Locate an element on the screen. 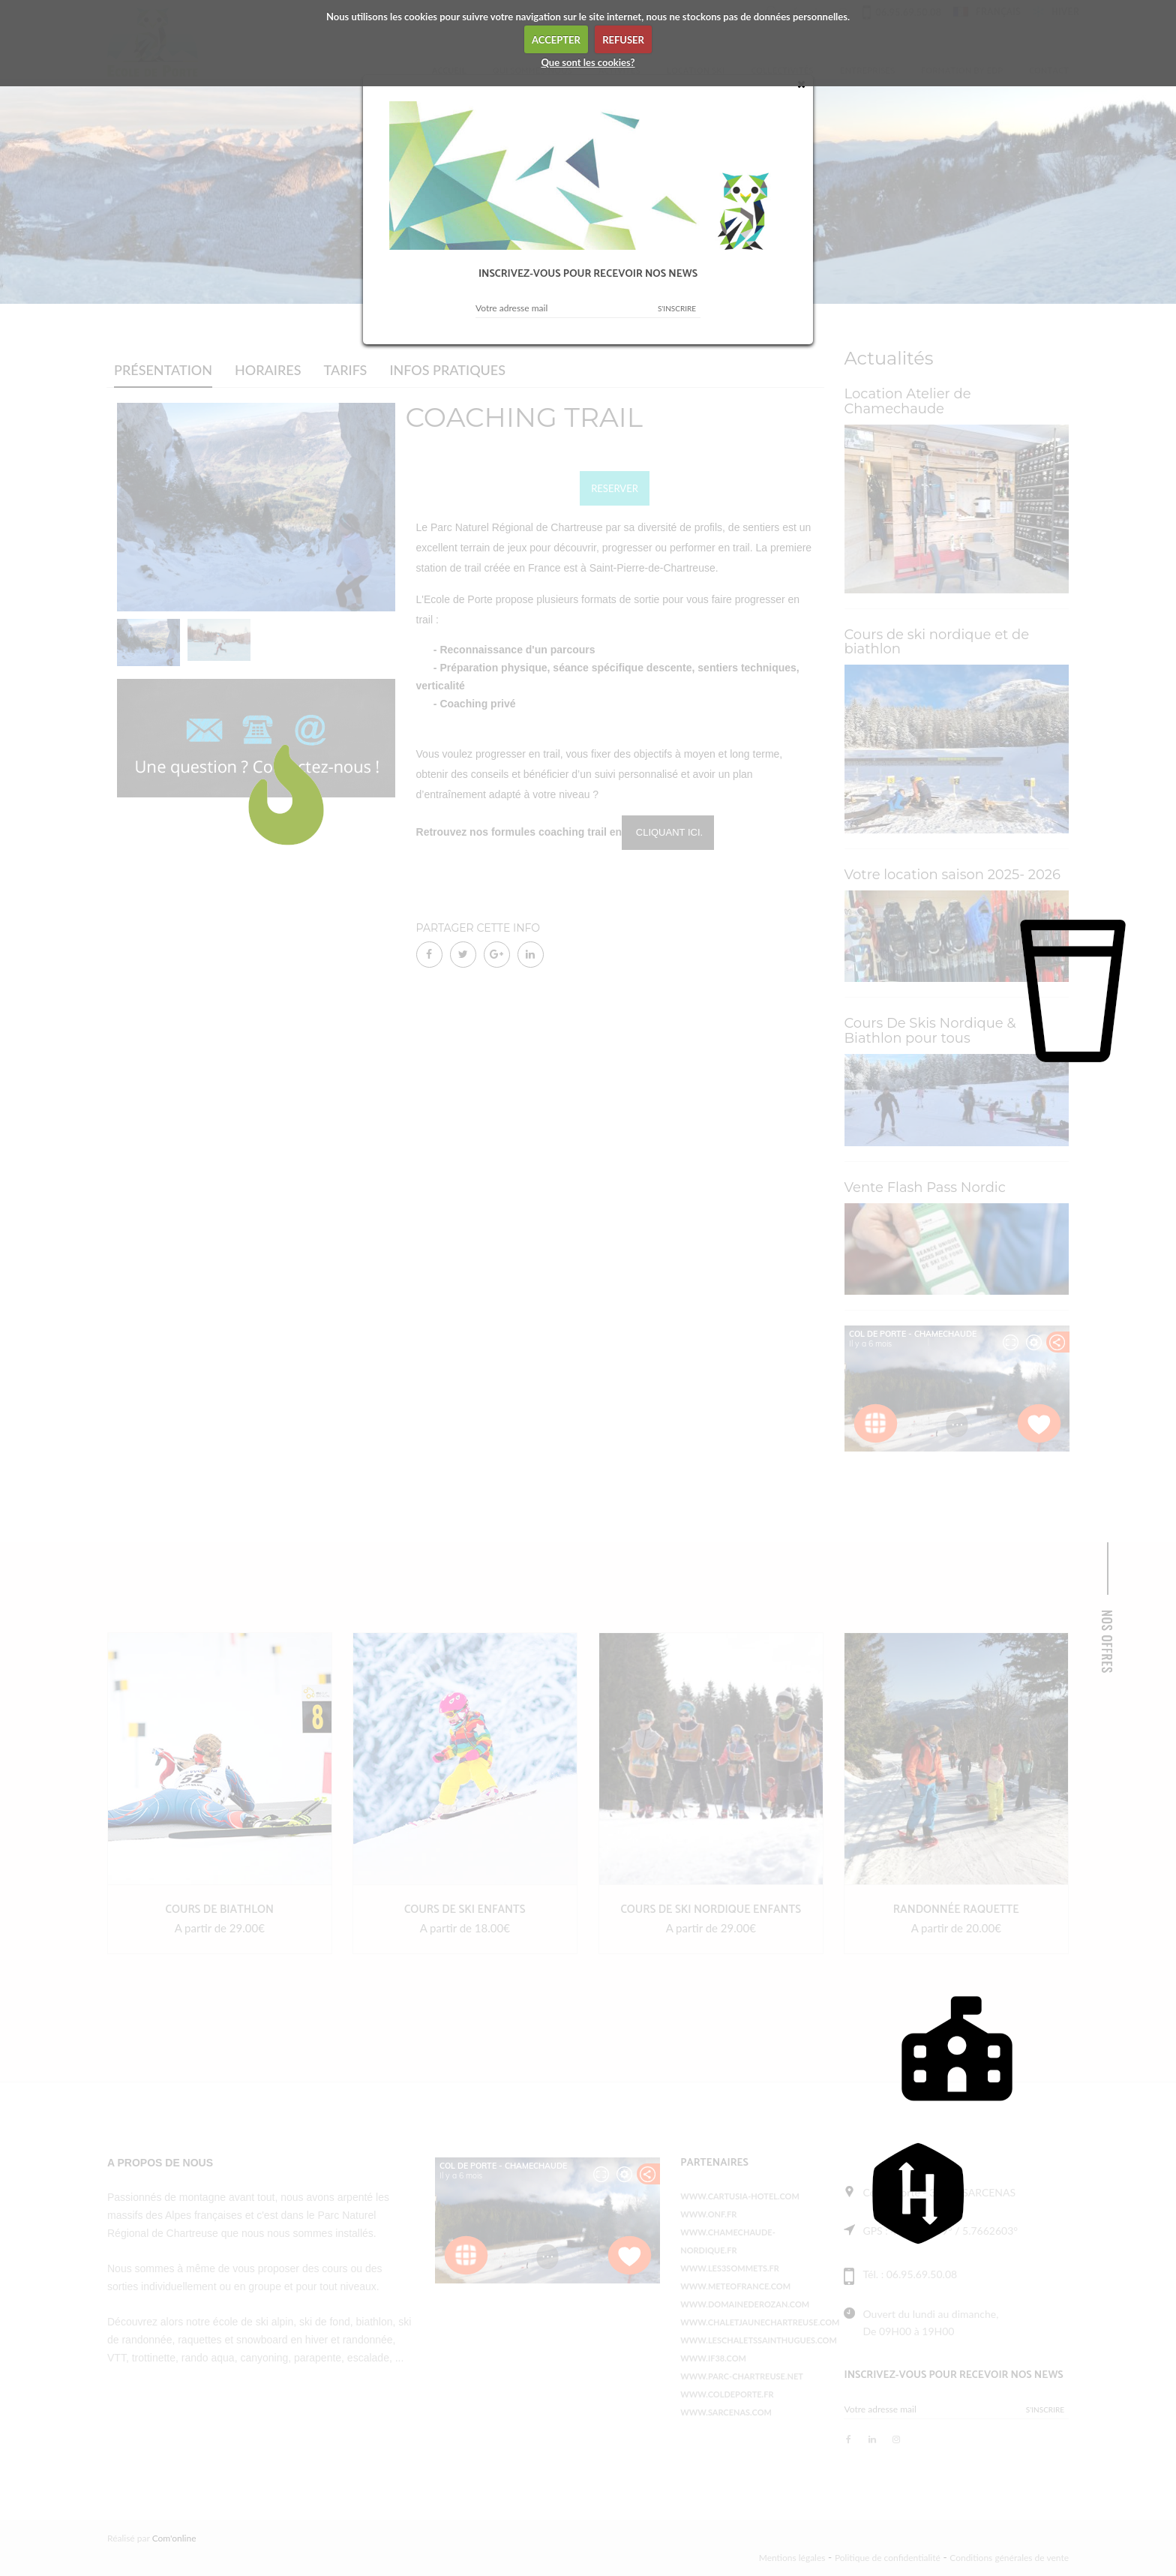 This screenshot has width=1176, height=2576. indicates trending or hot content is located at coordinates (286, 794).